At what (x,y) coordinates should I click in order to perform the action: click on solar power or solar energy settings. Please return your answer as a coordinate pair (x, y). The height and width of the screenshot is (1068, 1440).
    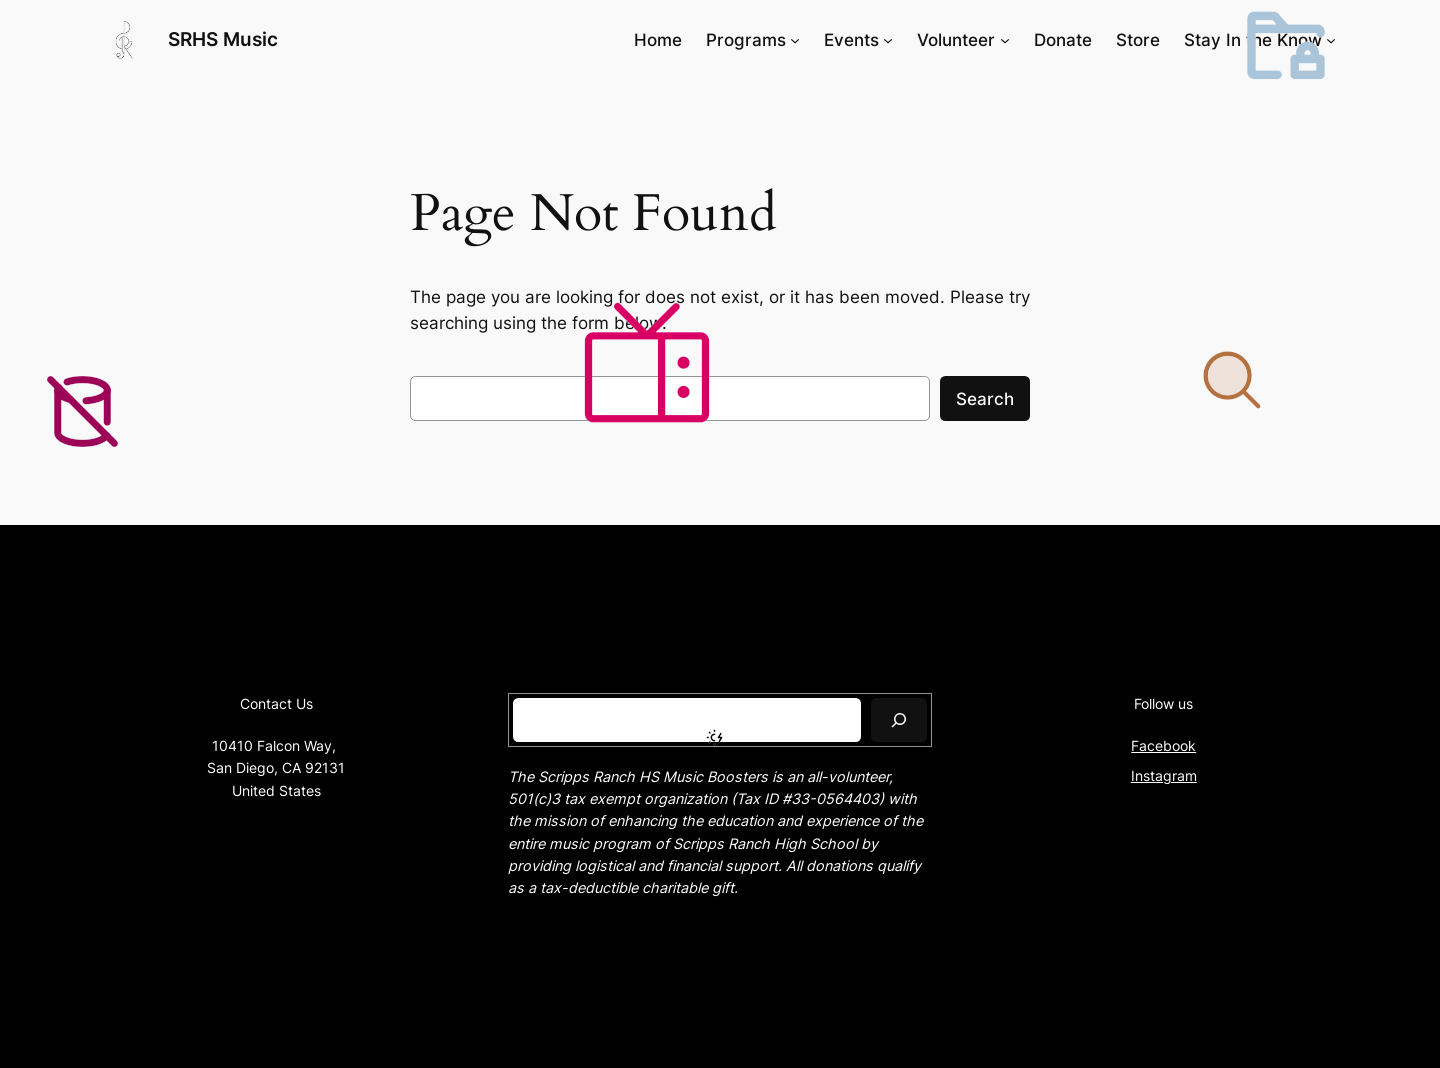
    Looking at the image, I should click on (714, 737).